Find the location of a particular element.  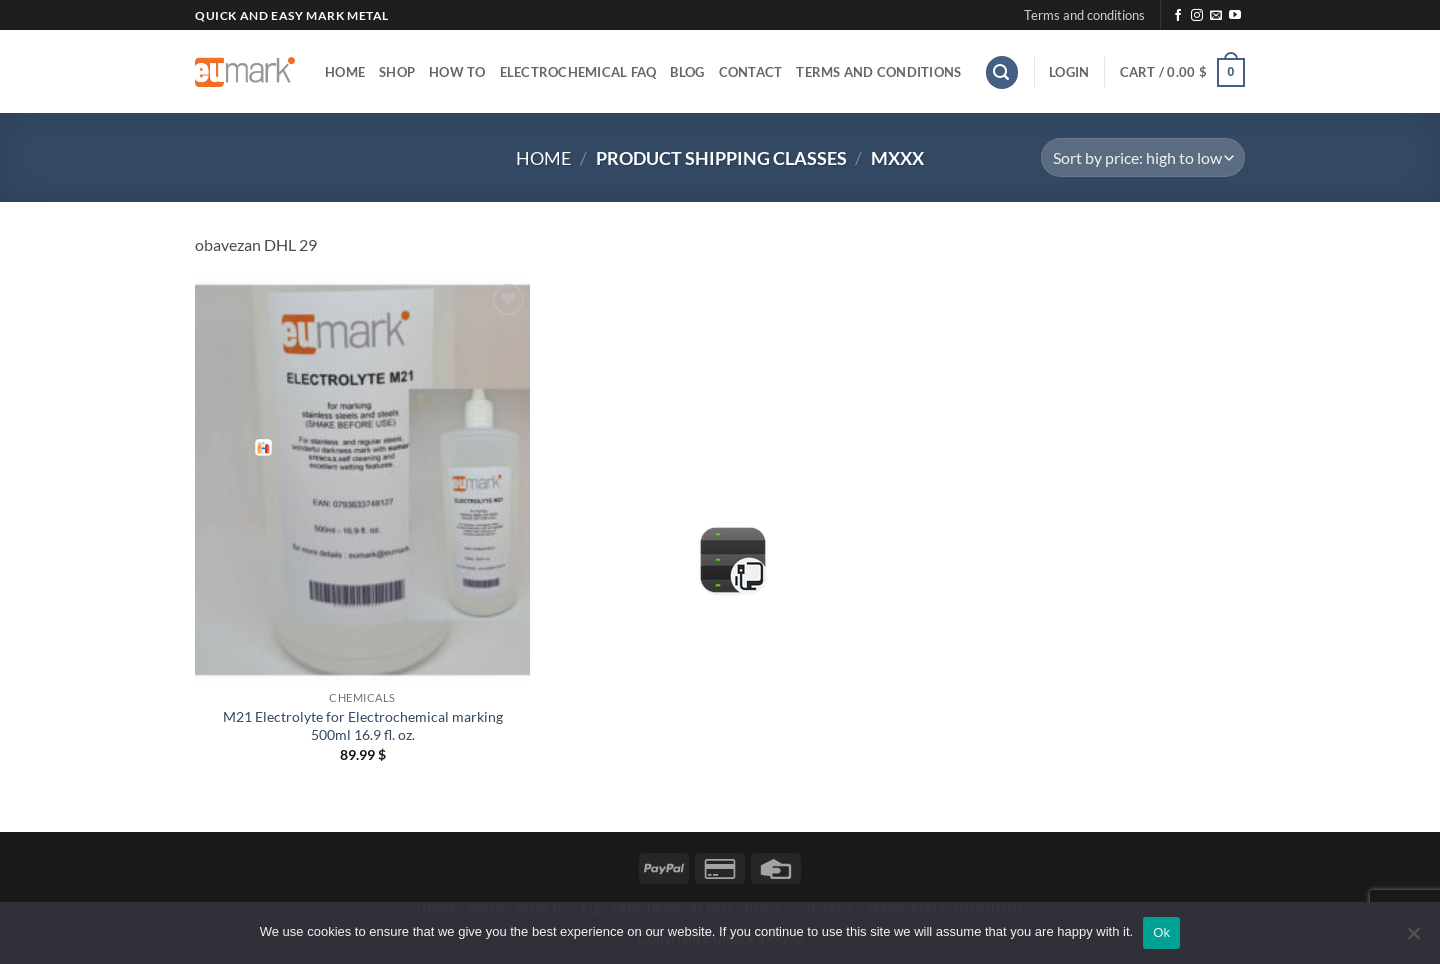

open Bottles app to run Windows software is located at coordinates (263, 447).